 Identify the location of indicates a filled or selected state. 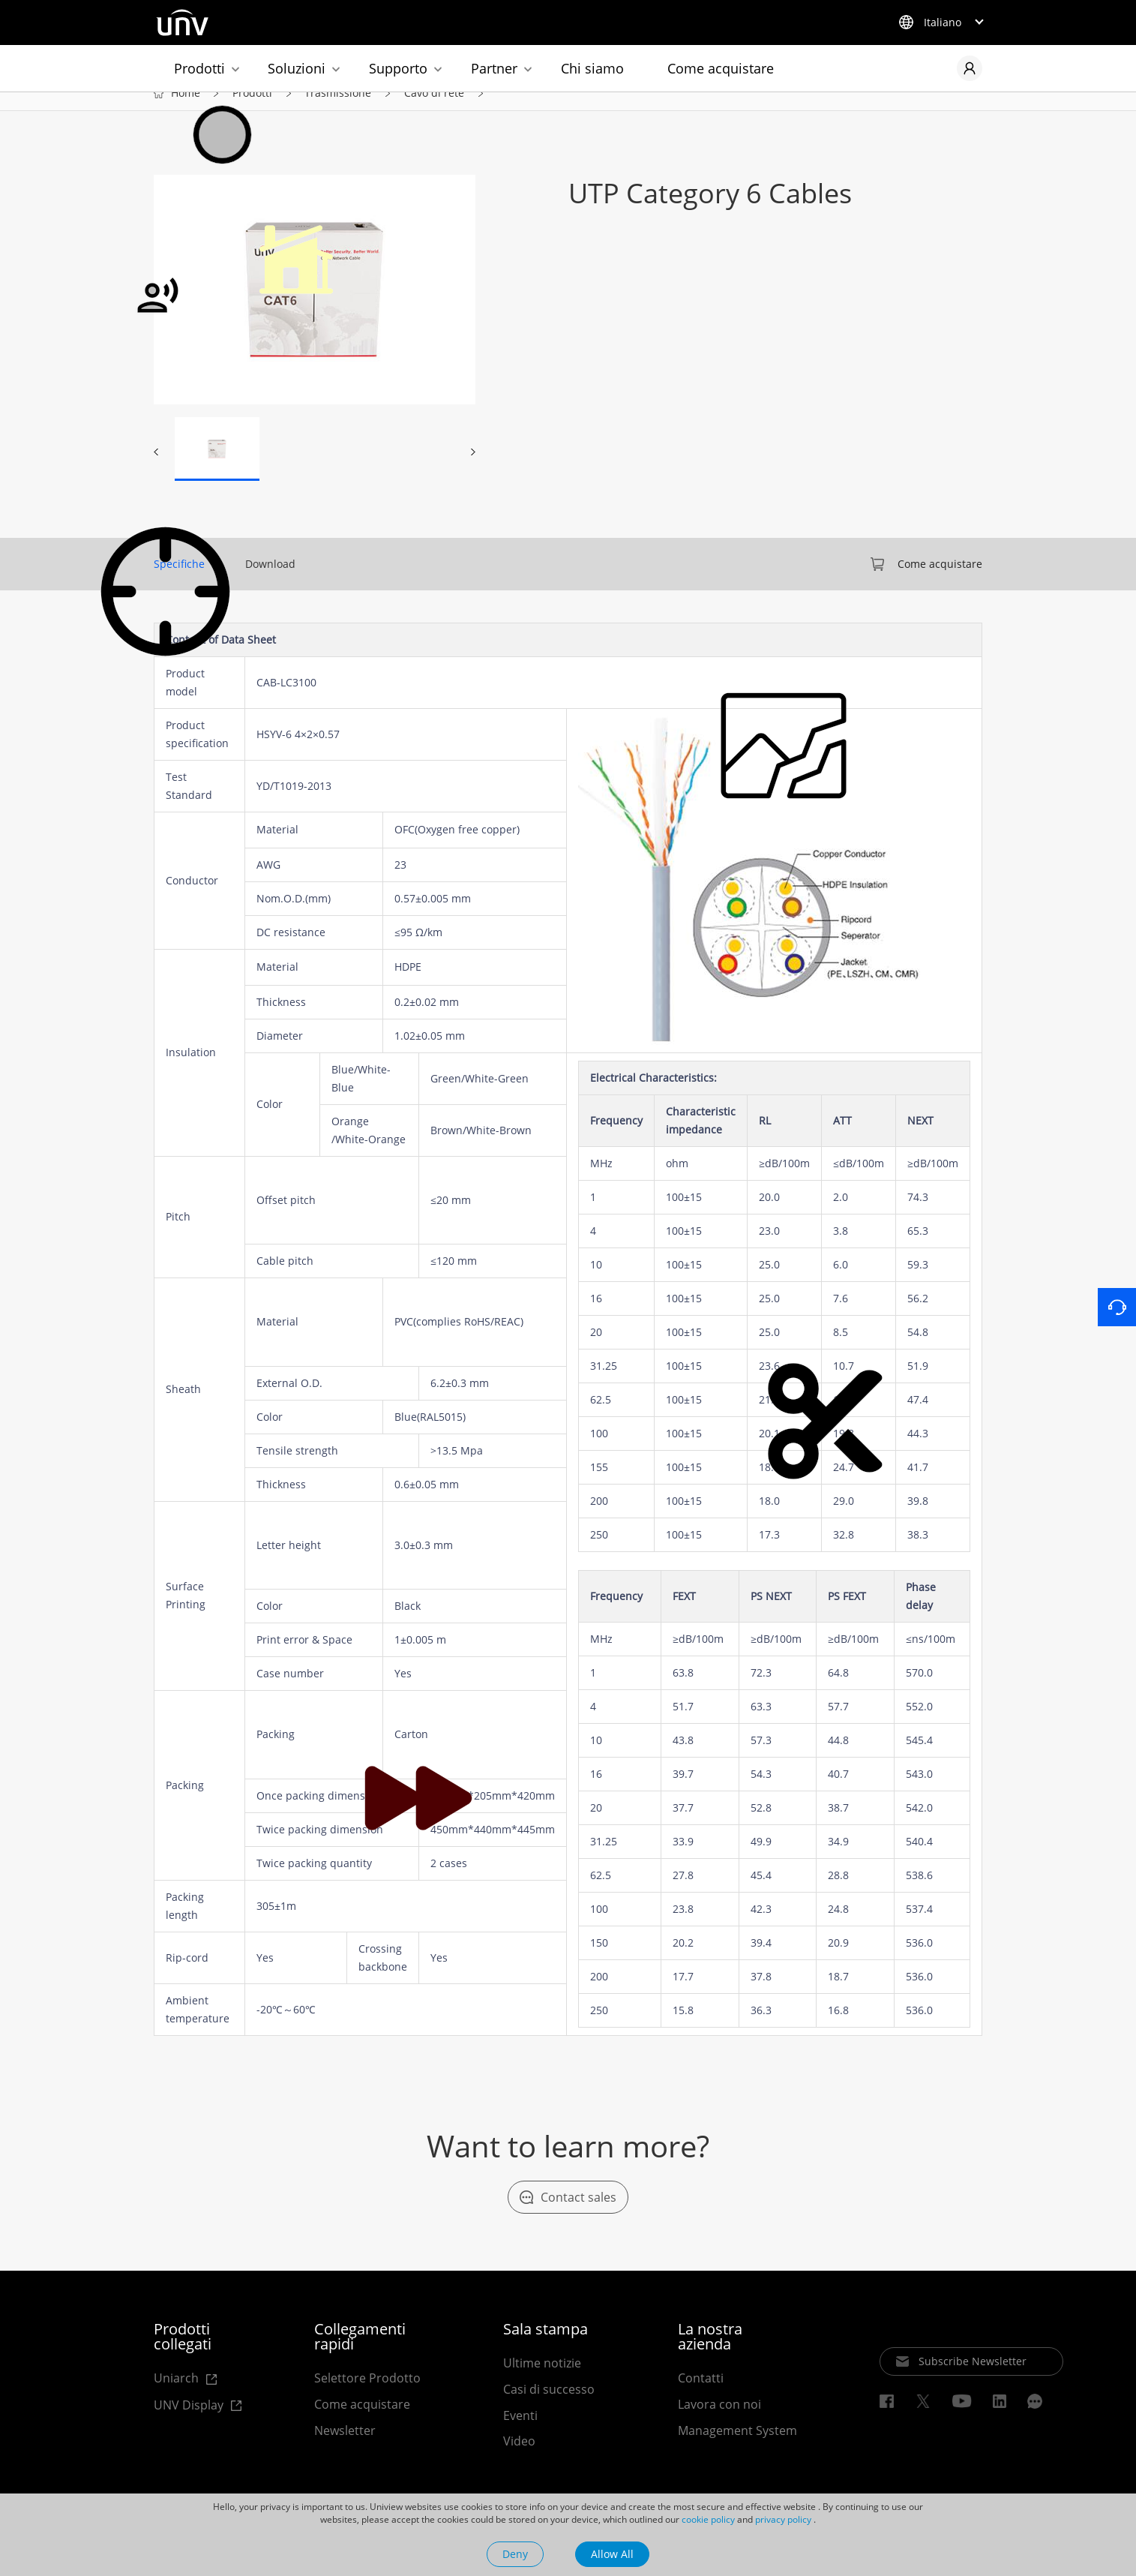
(222, 134).